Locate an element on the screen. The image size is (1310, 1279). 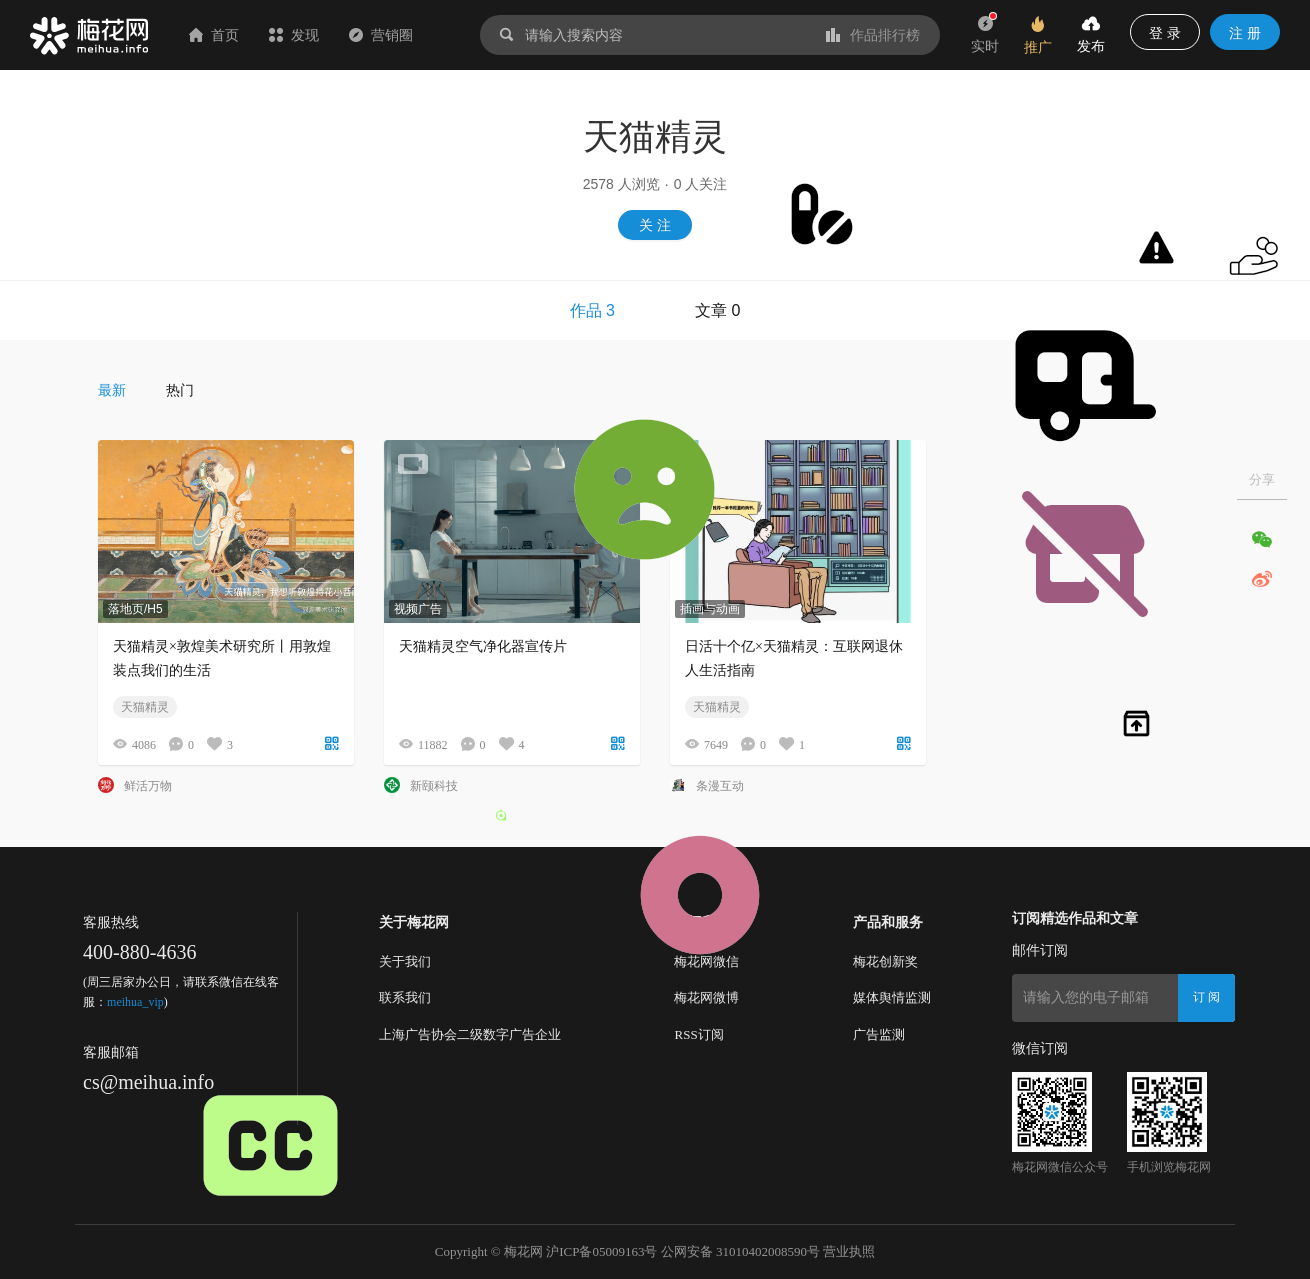
submit negative feedback or rating is located at coordinates (644, 489).